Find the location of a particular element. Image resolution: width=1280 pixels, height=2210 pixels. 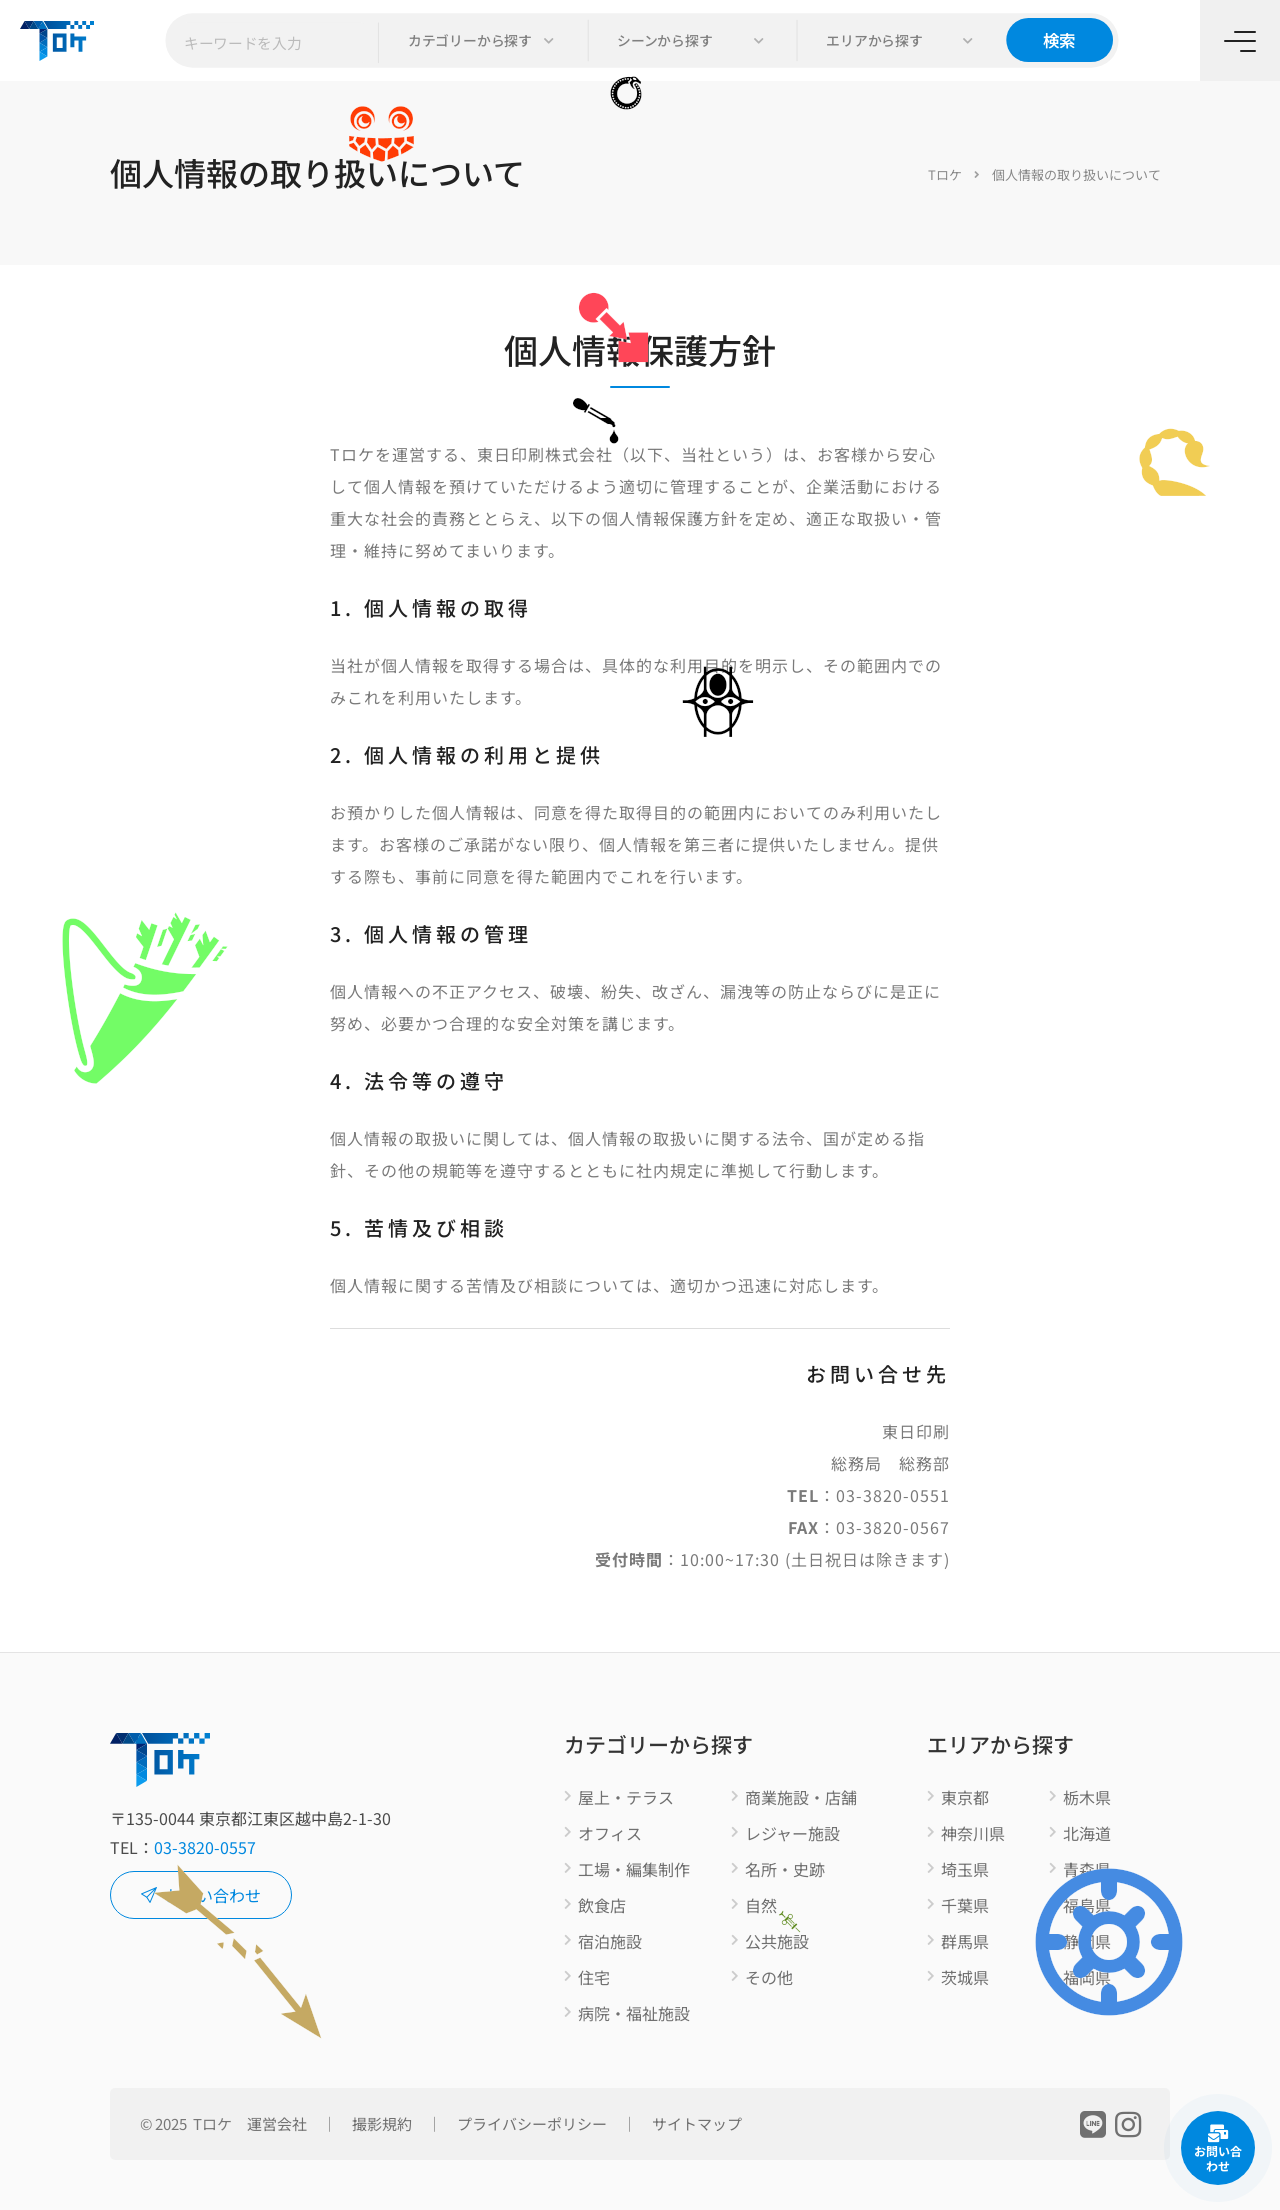

access game settings or options is located at coordinates (1109, 1942).